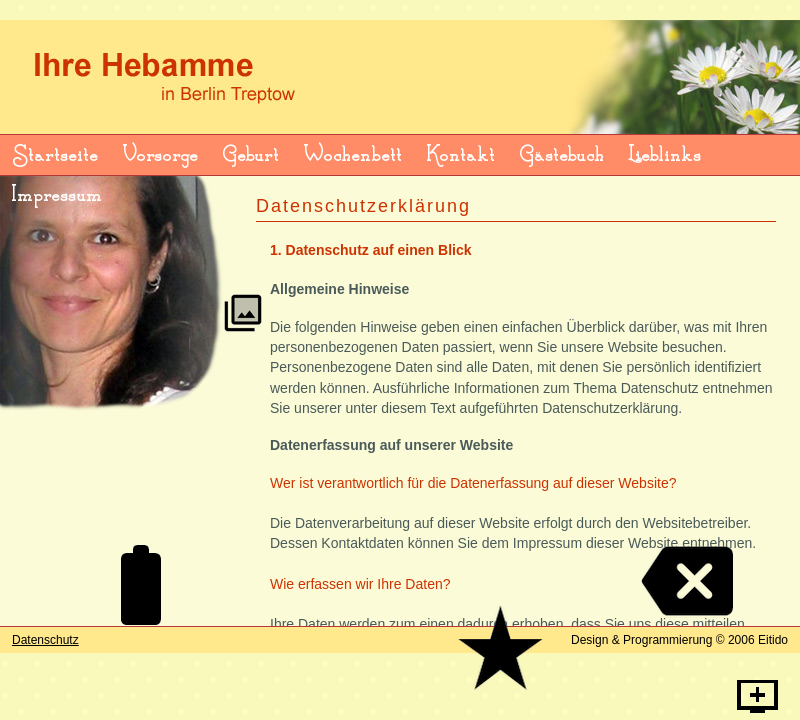  I want to click on rate or review an item, so click(500, 647).